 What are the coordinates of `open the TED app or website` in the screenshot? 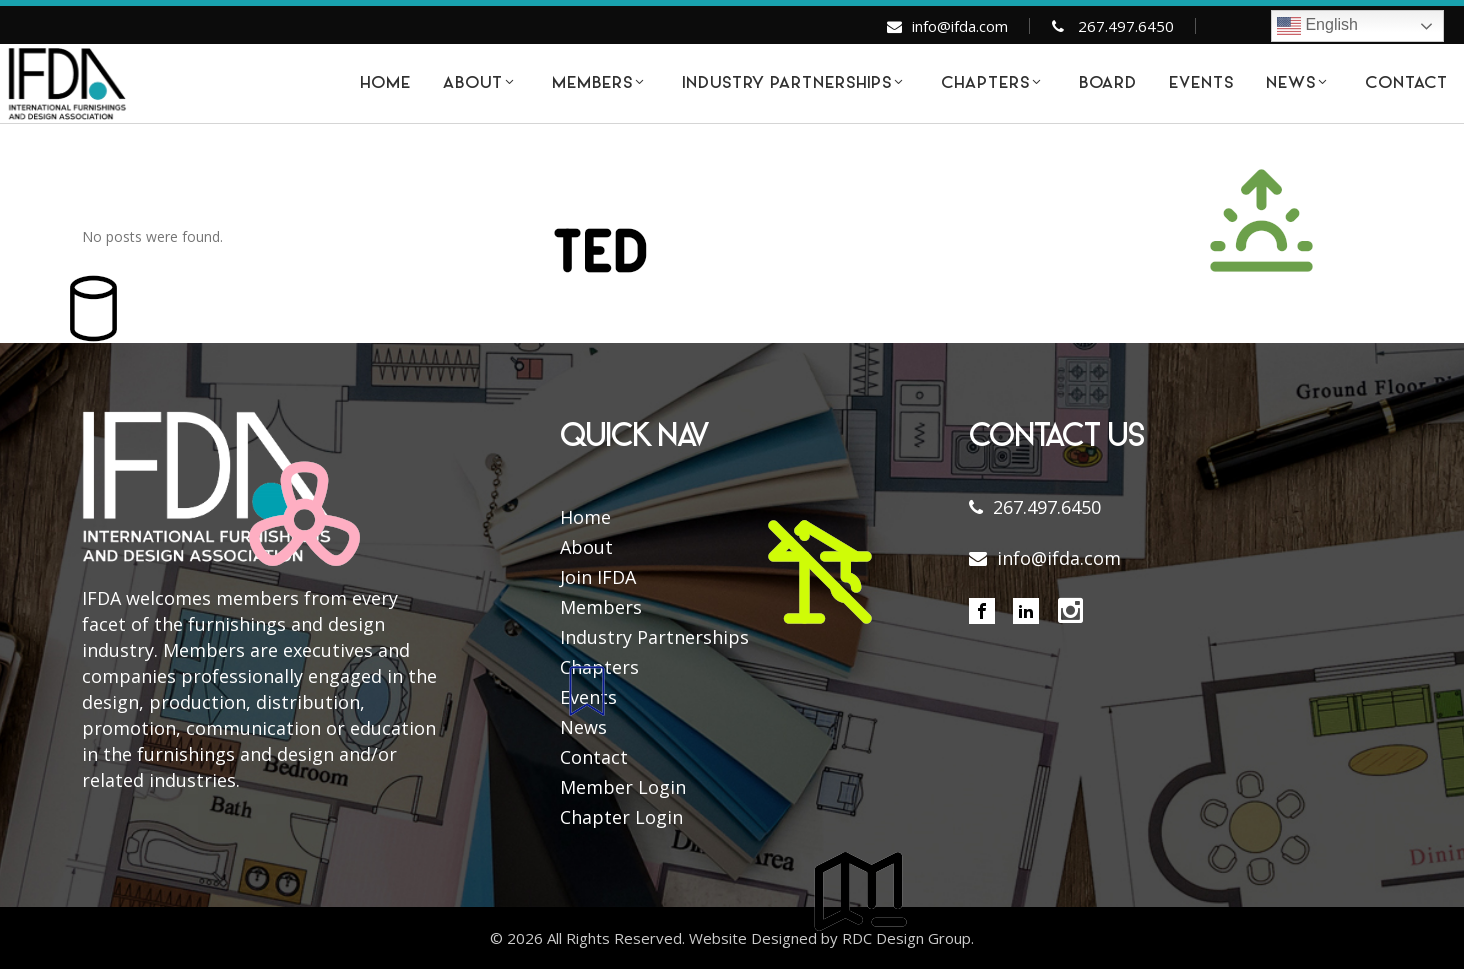 It's located at (602, 250).